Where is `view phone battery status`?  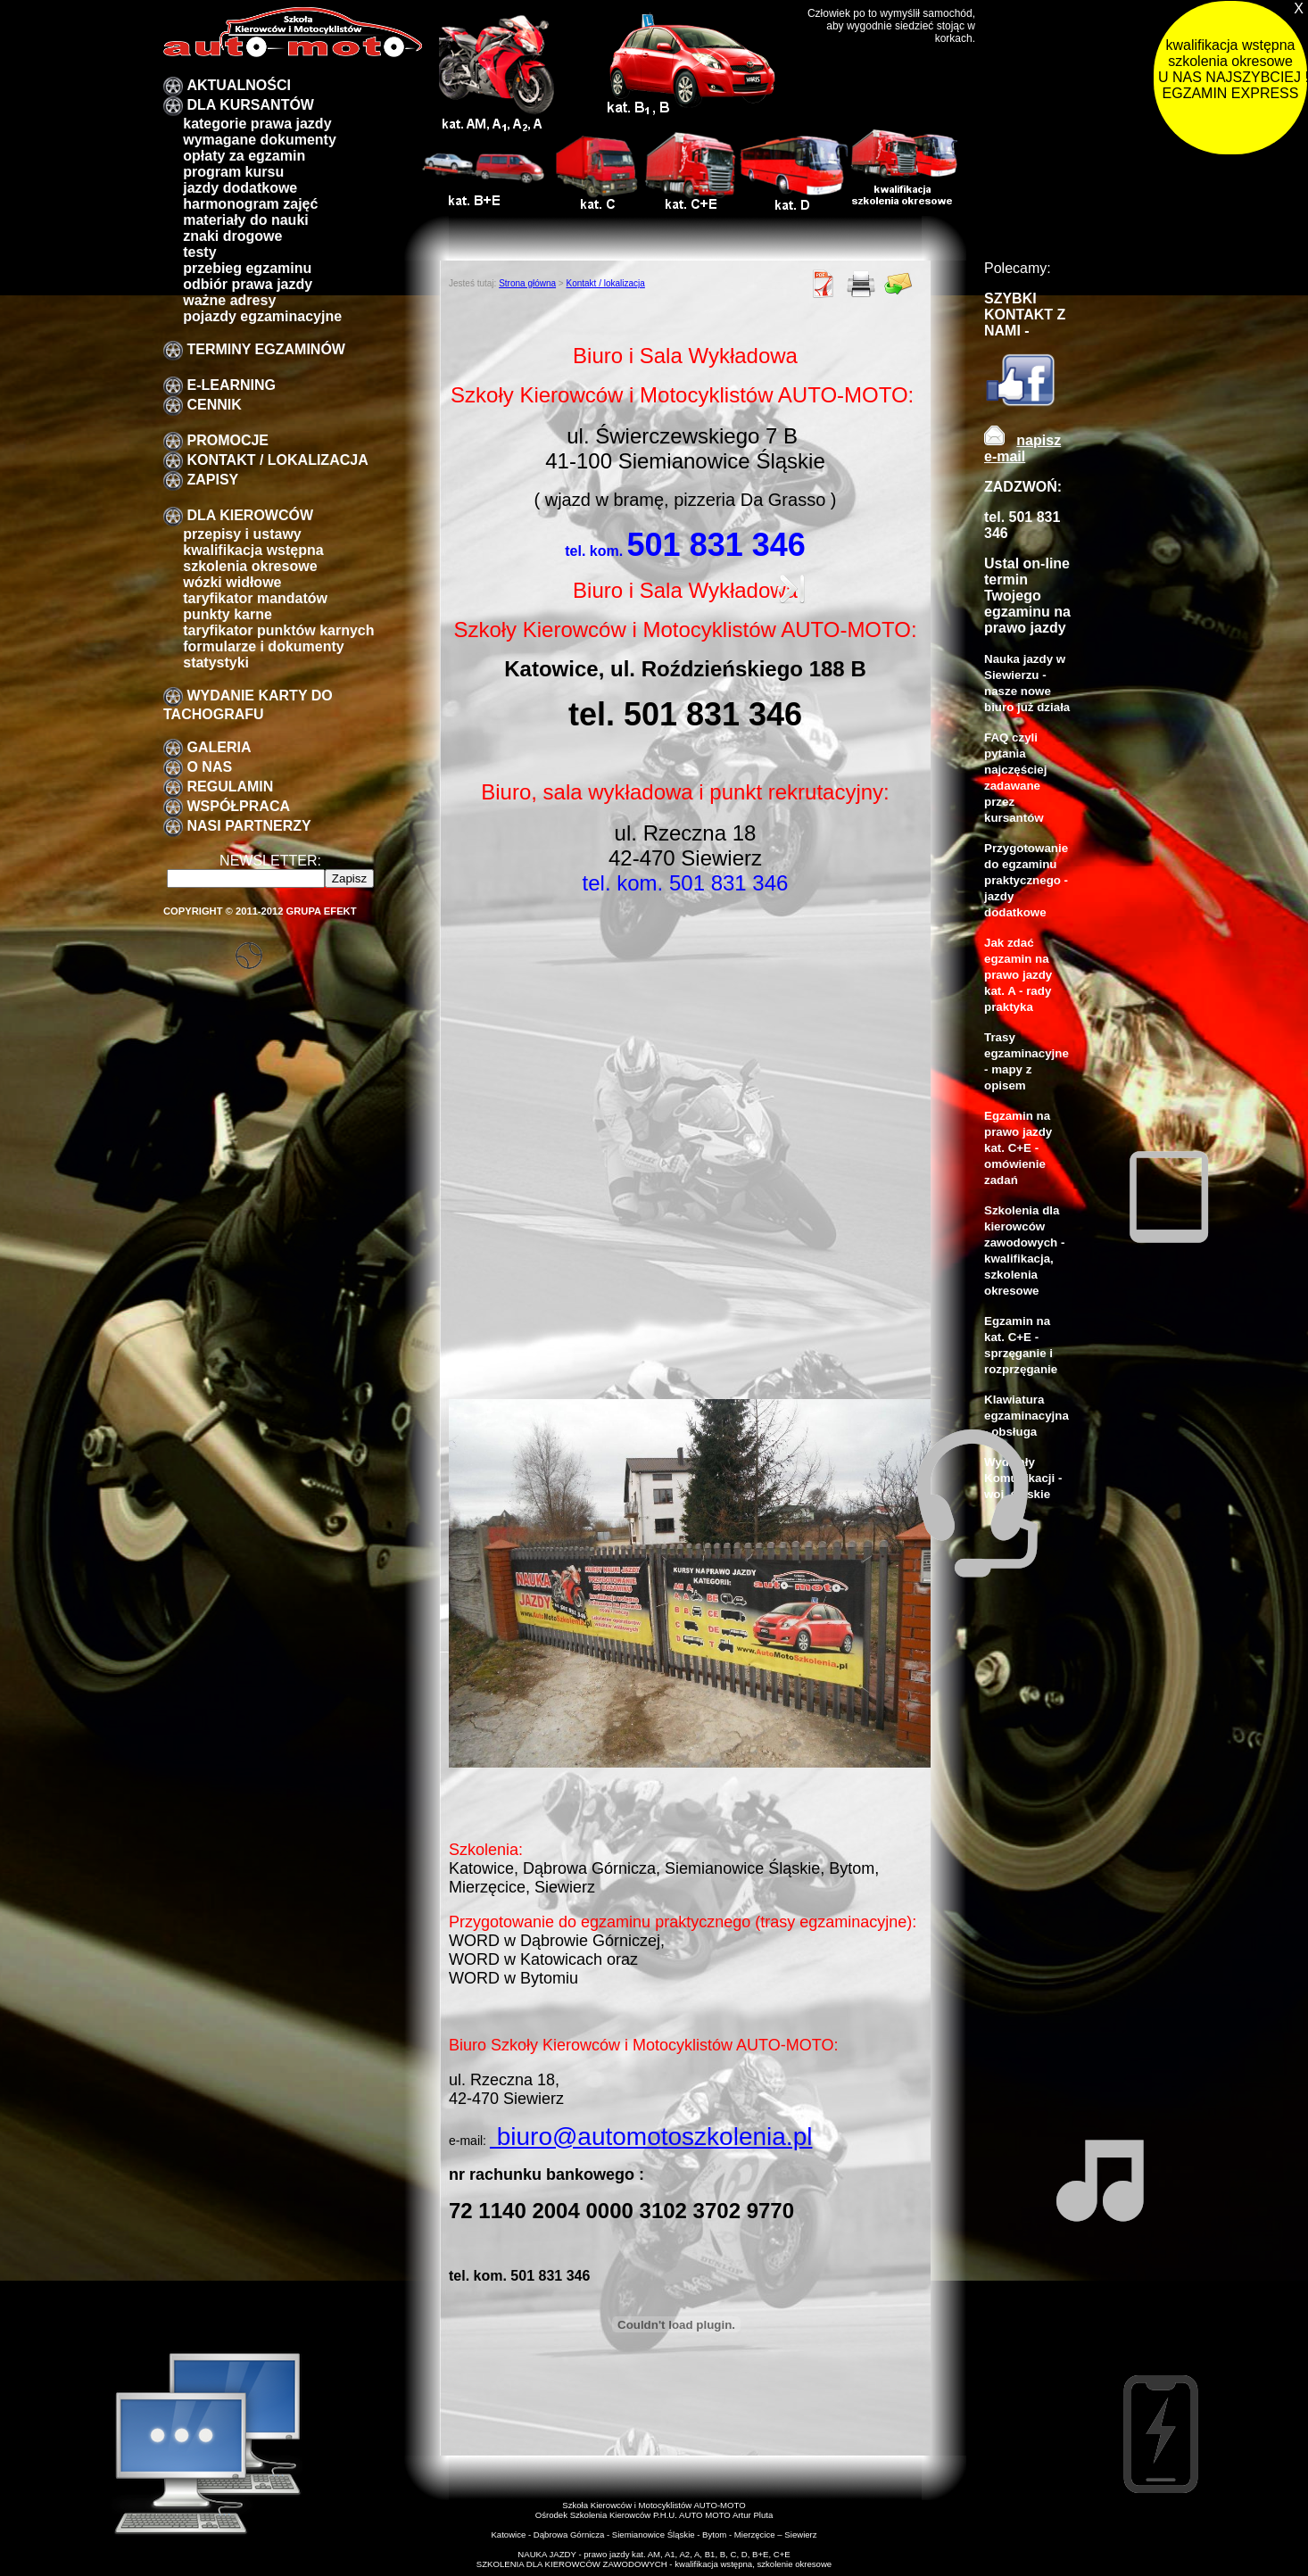
view phone battery status is located at coordinates (1161, 2434).